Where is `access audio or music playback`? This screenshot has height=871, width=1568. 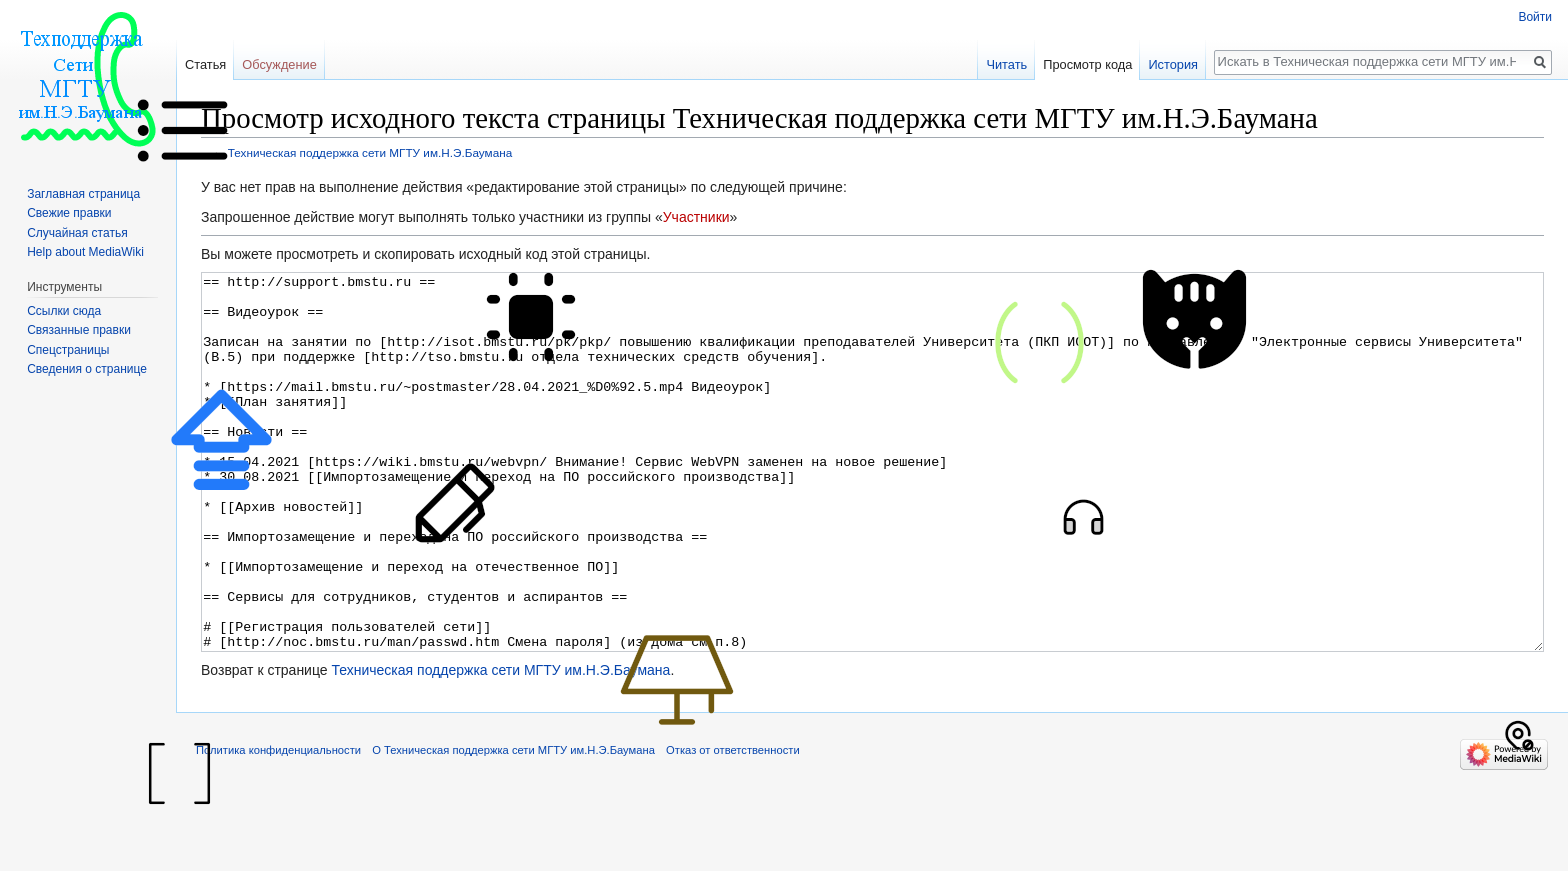 access audio or music playback is located at coordinates (1083, 519).